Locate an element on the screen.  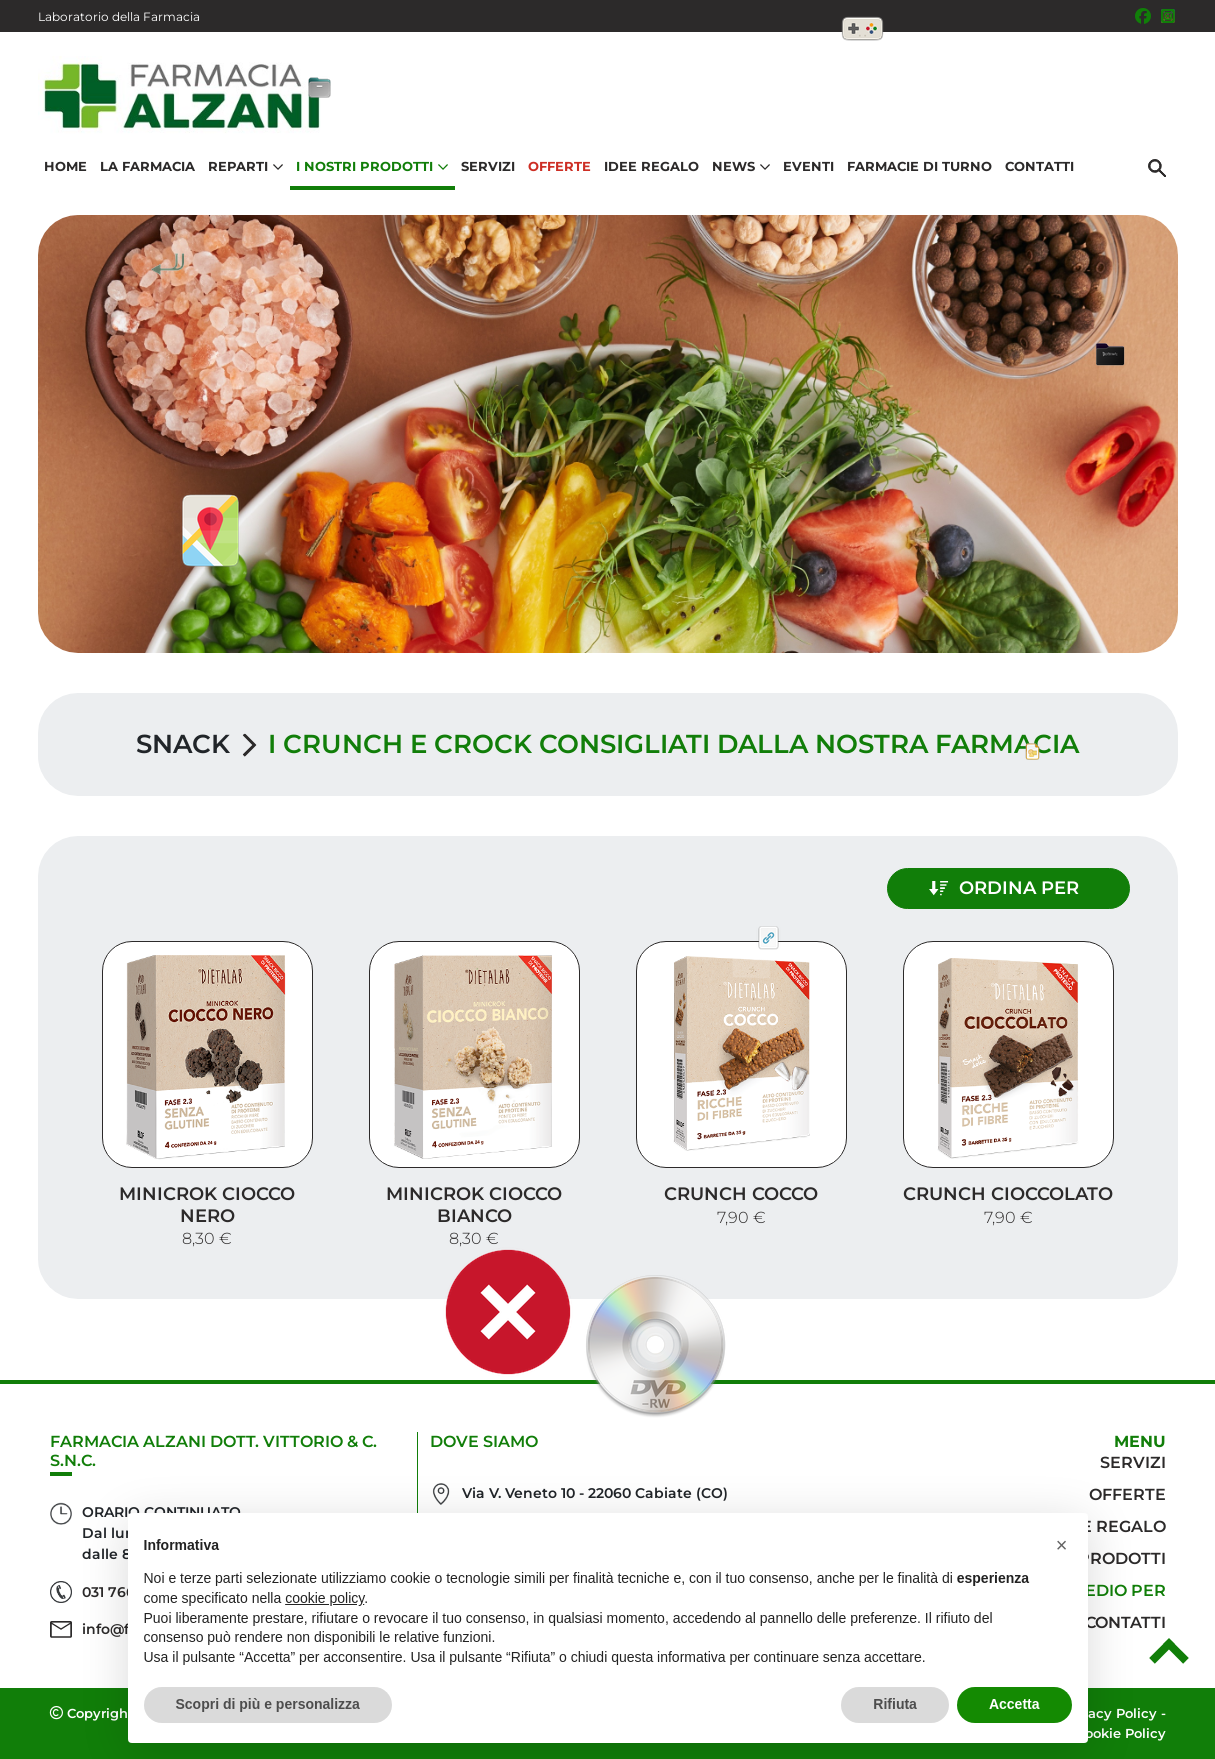
open games and entertainment apps is located at coordinates (862, 28).